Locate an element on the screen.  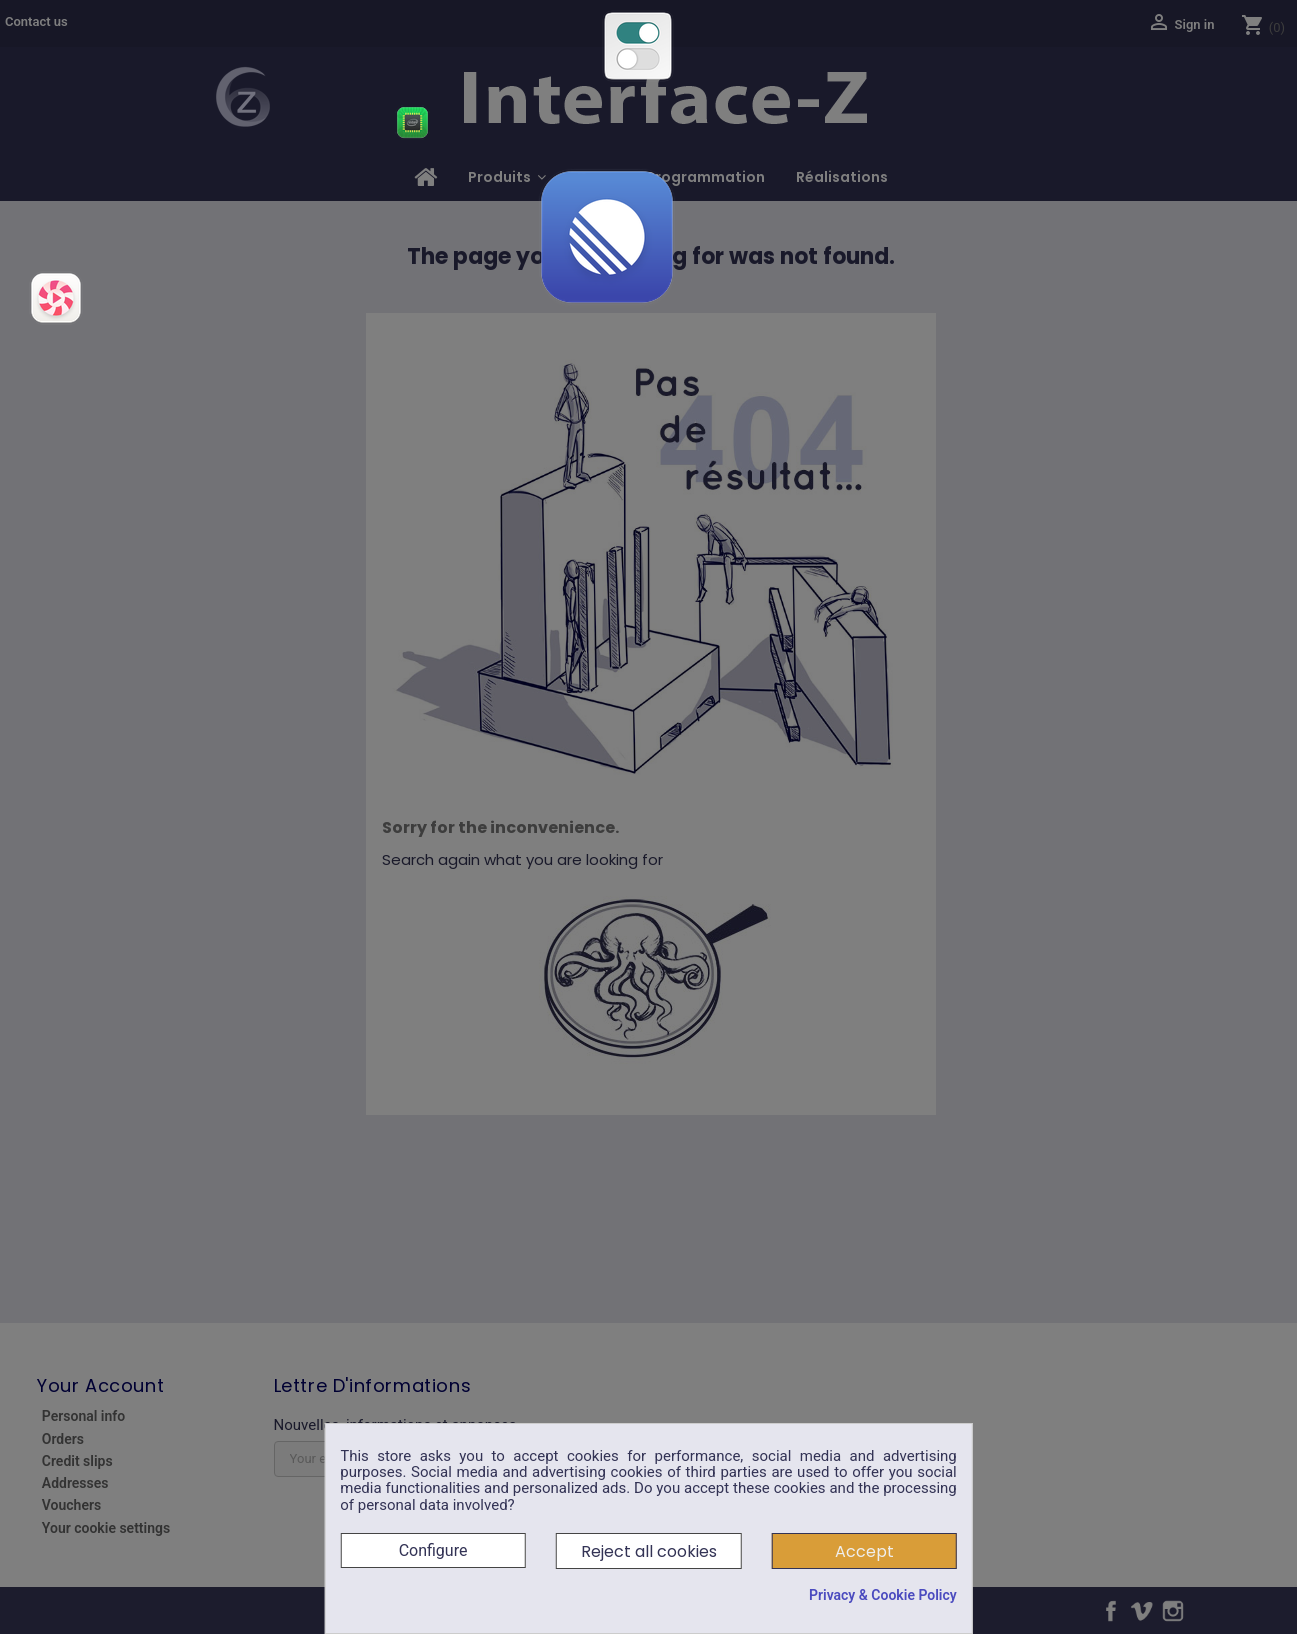
open gnome tweaks to customize desktop settings is located at coordinates (638, 46).